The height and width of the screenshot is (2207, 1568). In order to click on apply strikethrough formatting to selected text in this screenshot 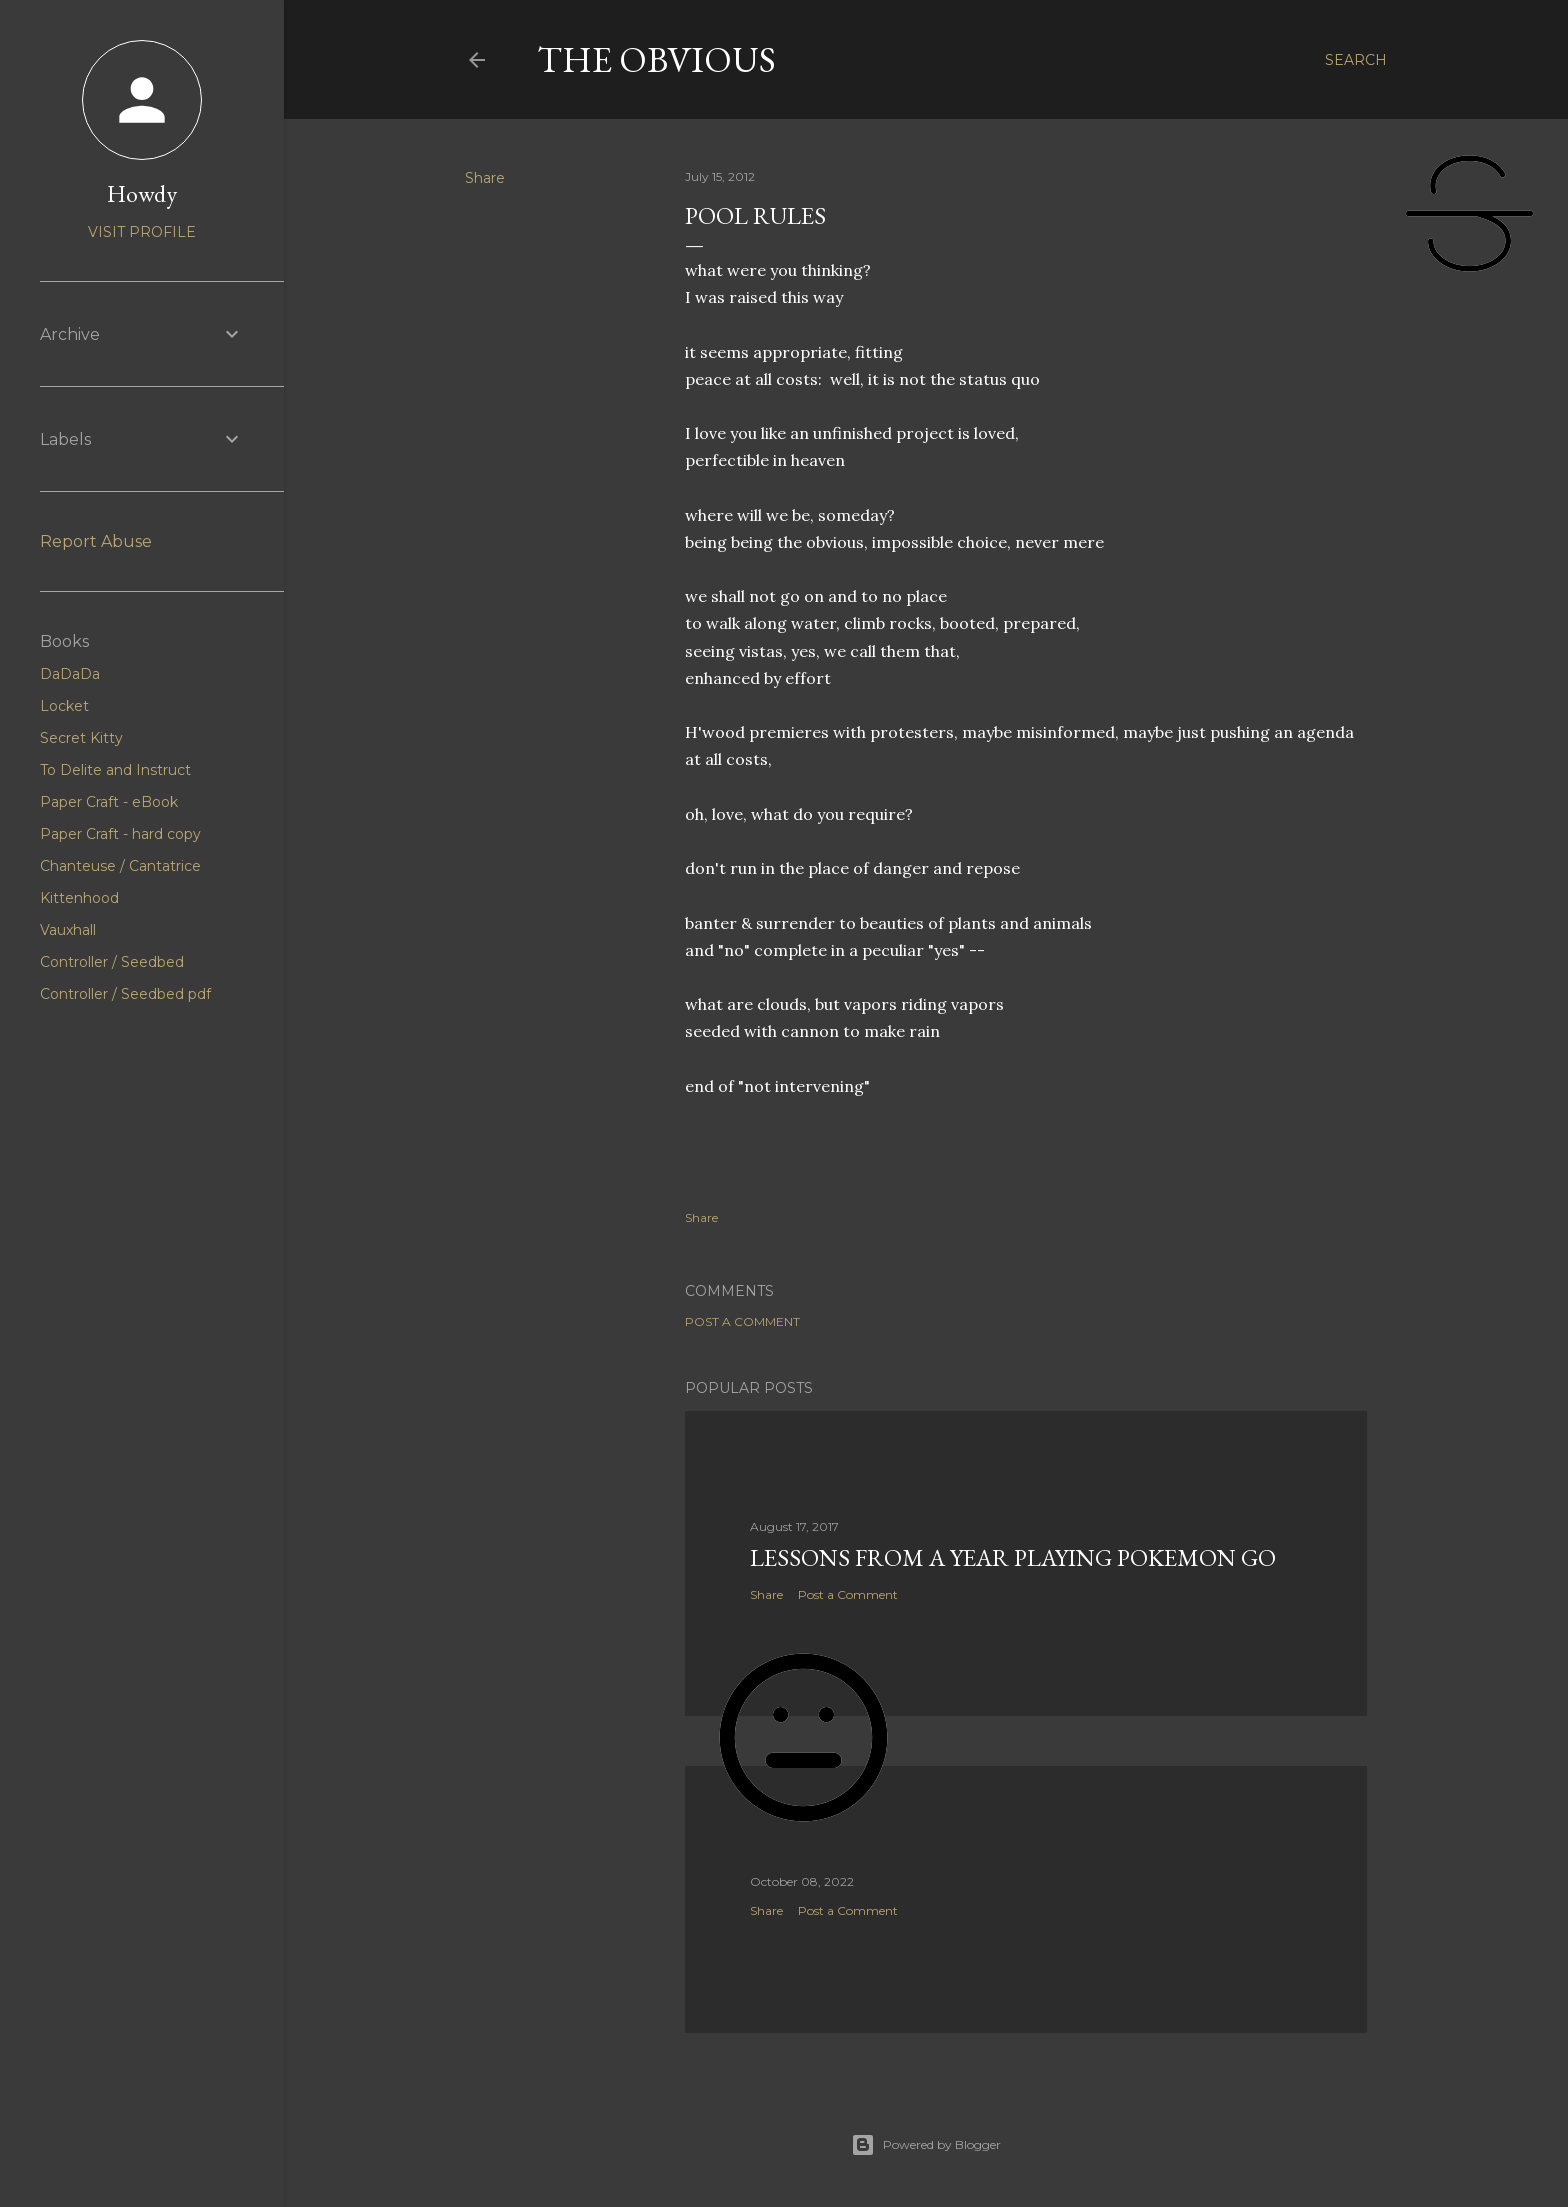, I will do `click(1469, 213)`.